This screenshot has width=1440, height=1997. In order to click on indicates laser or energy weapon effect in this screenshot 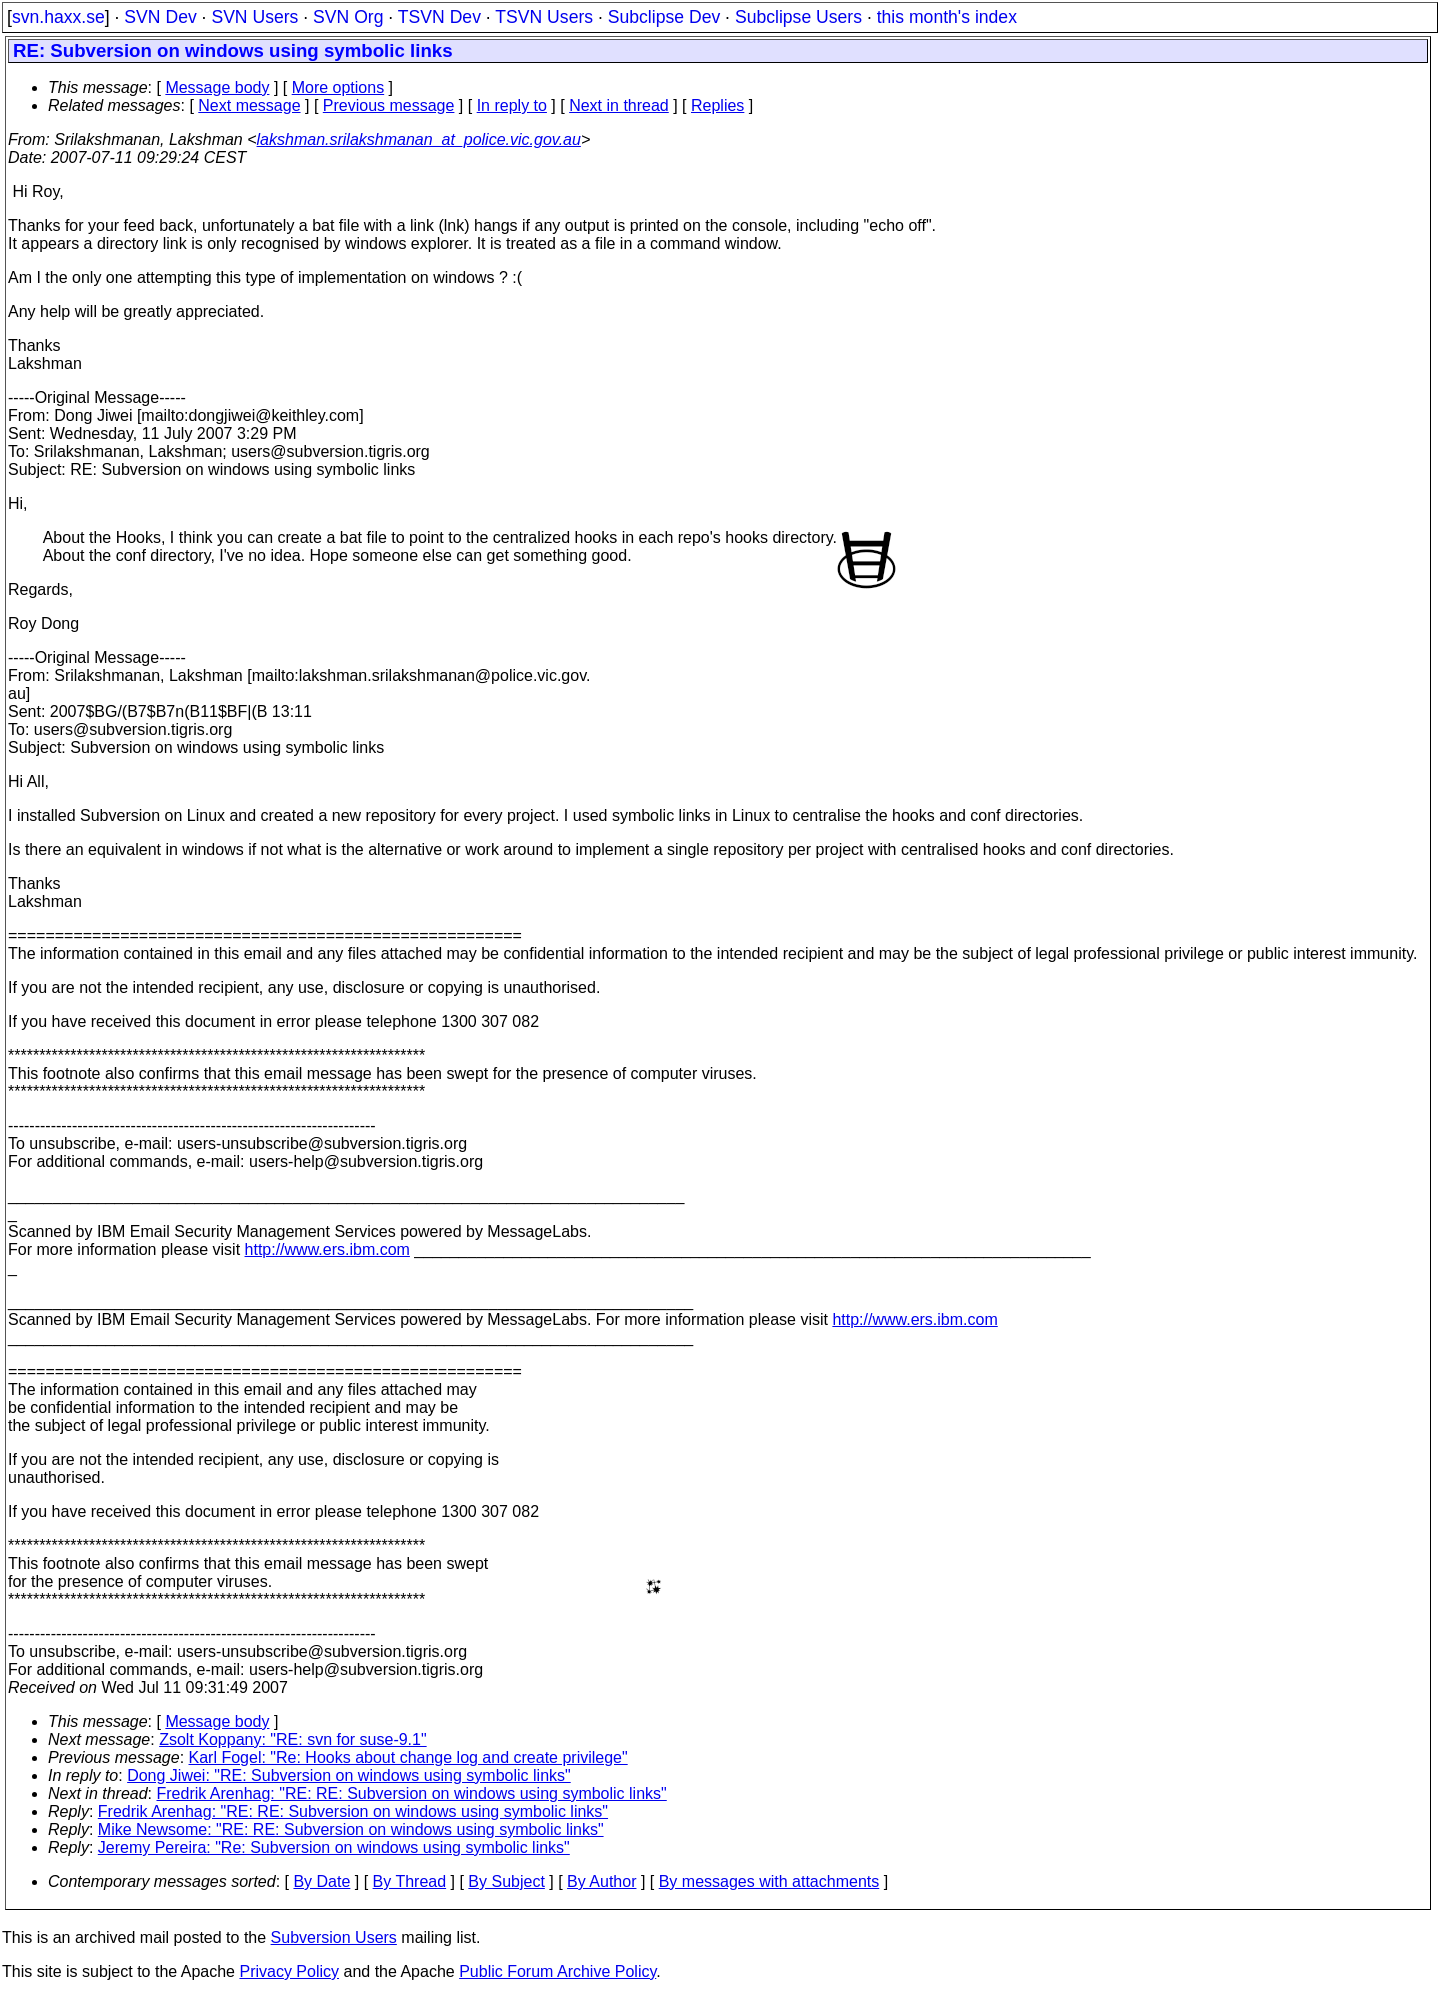, I will do `click(654, 1587)`.